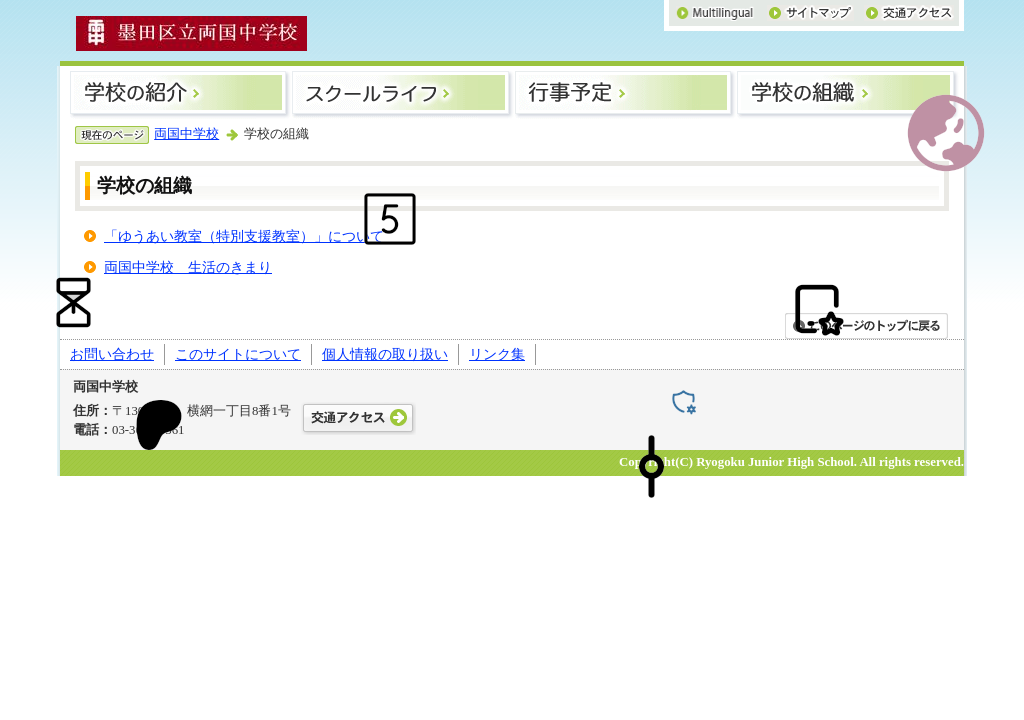 The width and height of the screenshot is (1024, 720). What do you see at coordinates (73, 302) in the screenshot?
I see `indicates a task or process in progress` at bounding box center [73, 302].